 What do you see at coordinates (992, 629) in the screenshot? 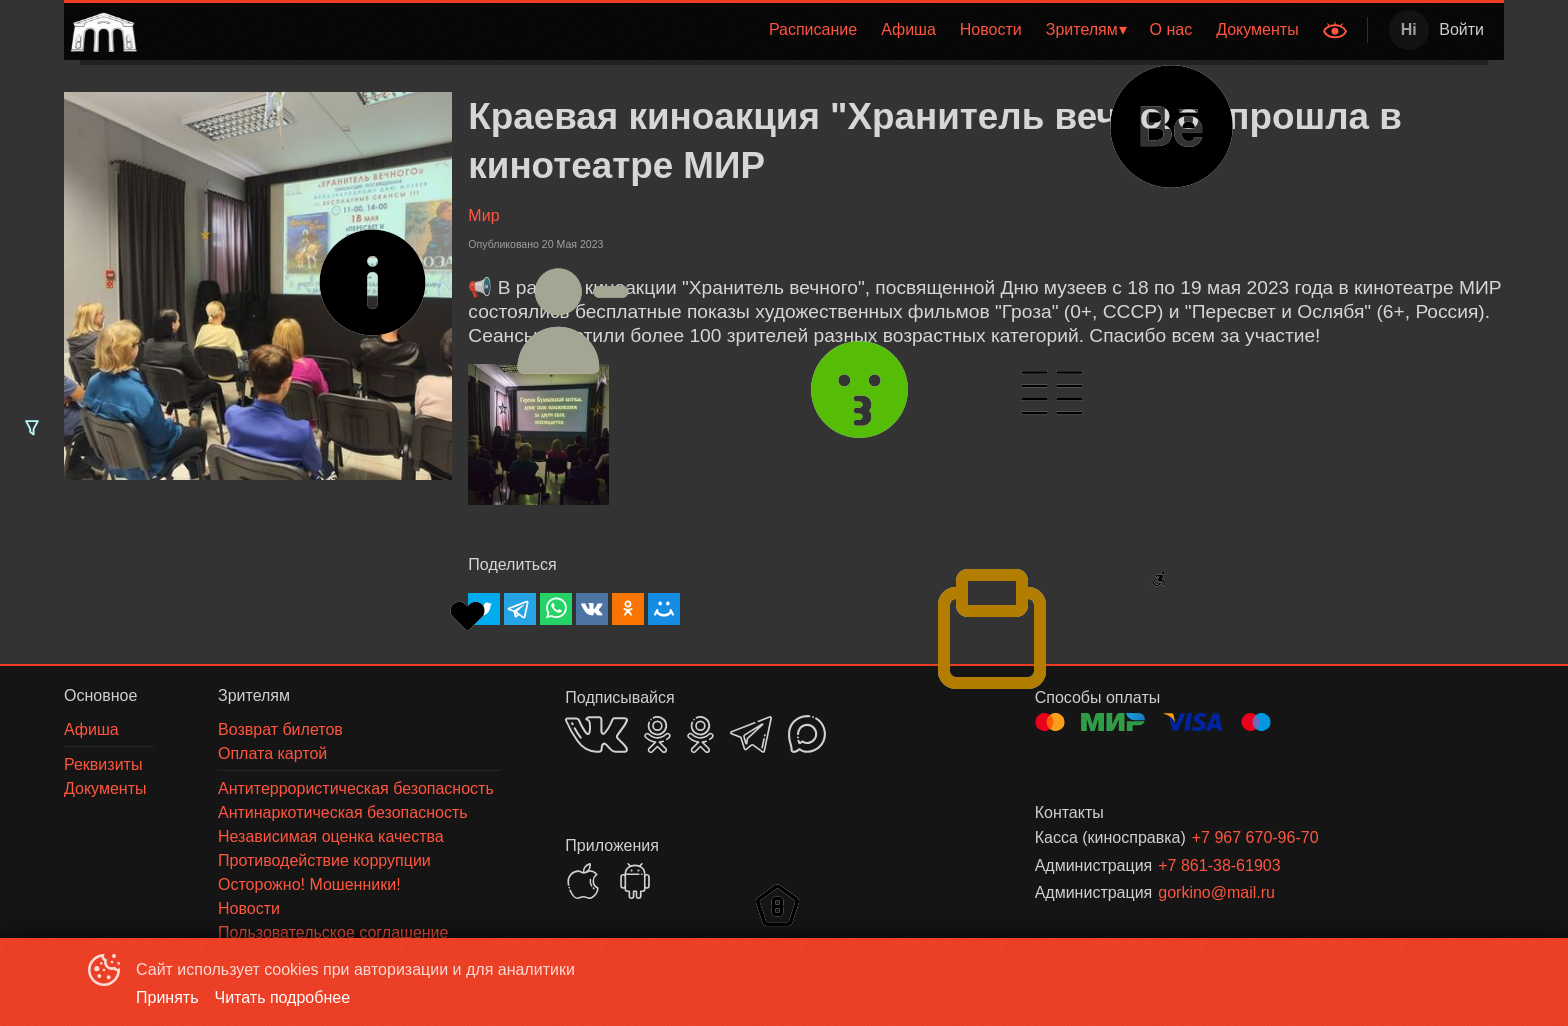
I see `copy to clipboard` at bounding box center [992, 629].